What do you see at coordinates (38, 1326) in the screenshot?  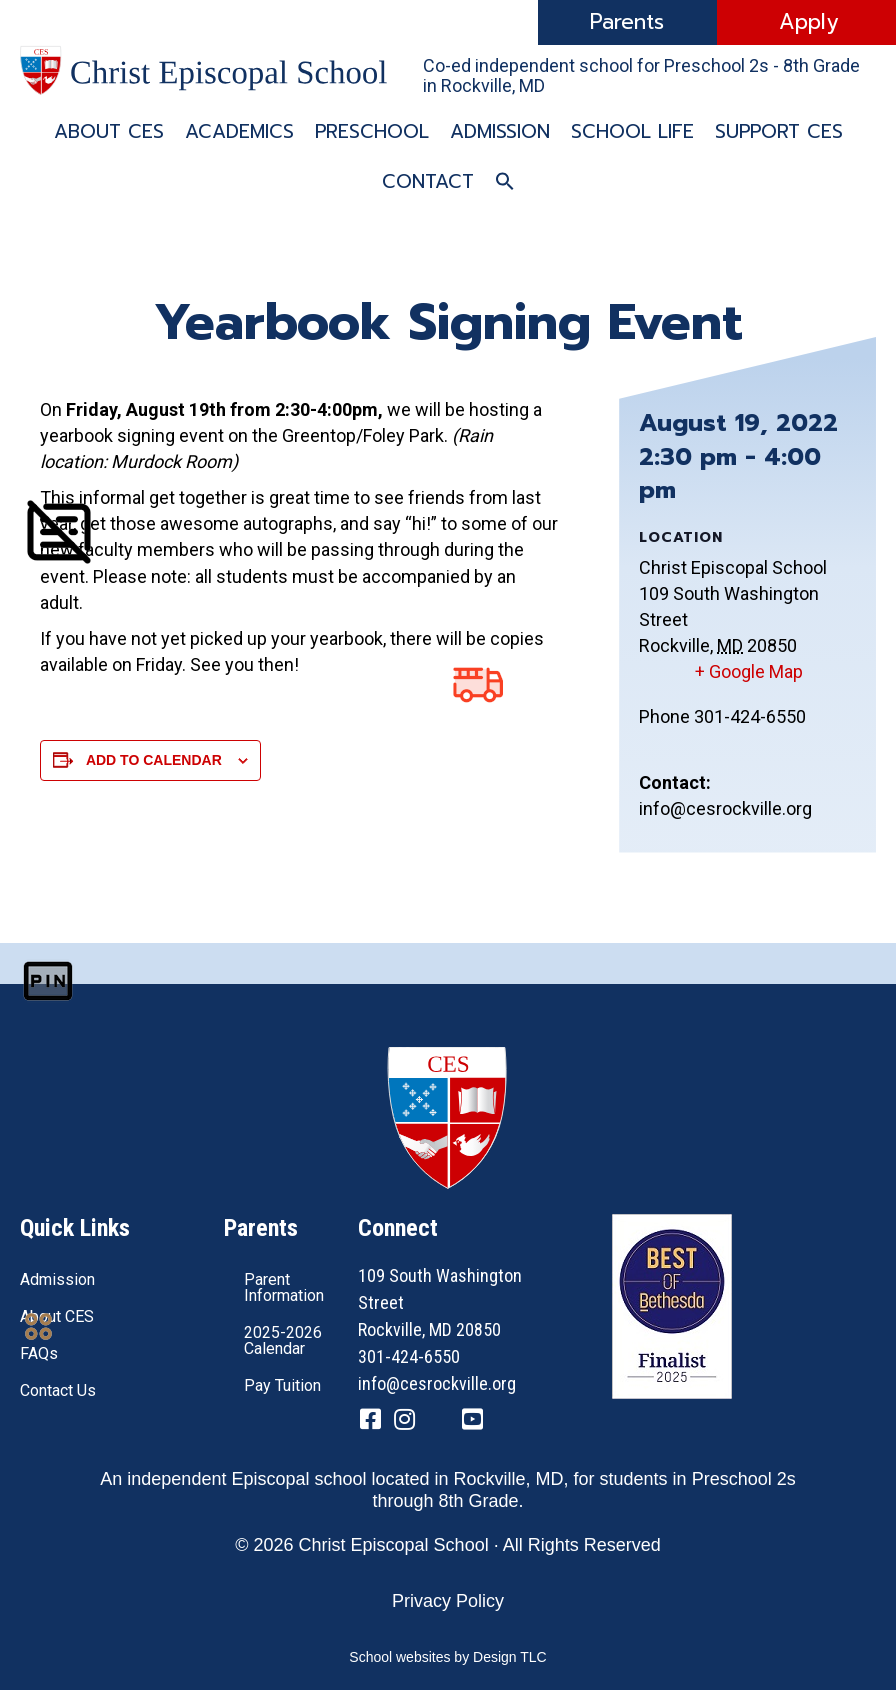 I see `open app grid or launcher` at bounding box center [38, 1326].